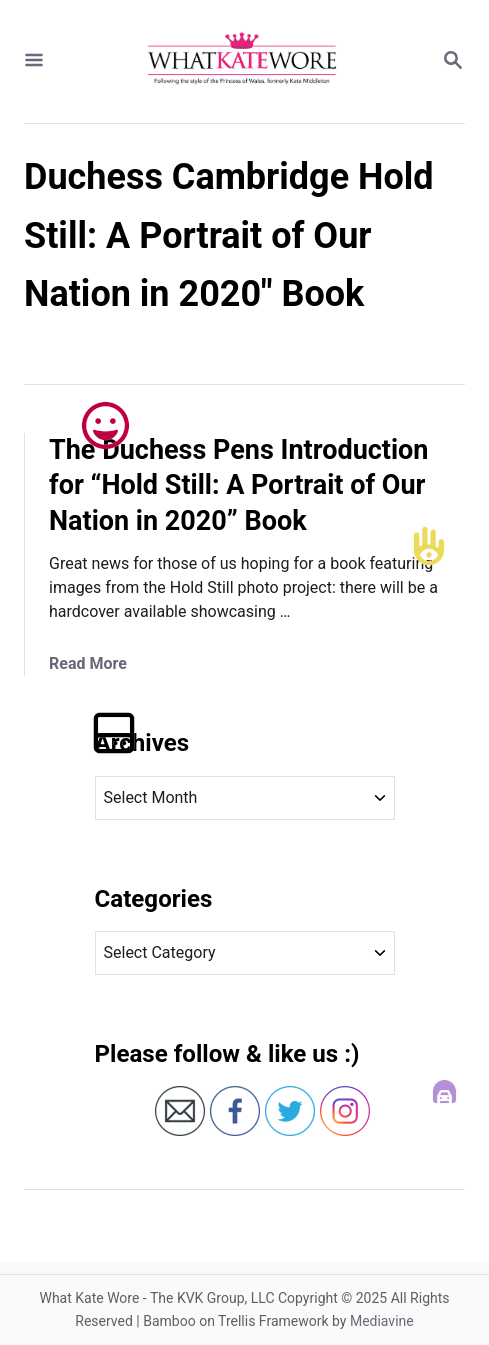 This screenshot has width=489, height=1345. I want to click on react with a happy expression, so click(105, 425).